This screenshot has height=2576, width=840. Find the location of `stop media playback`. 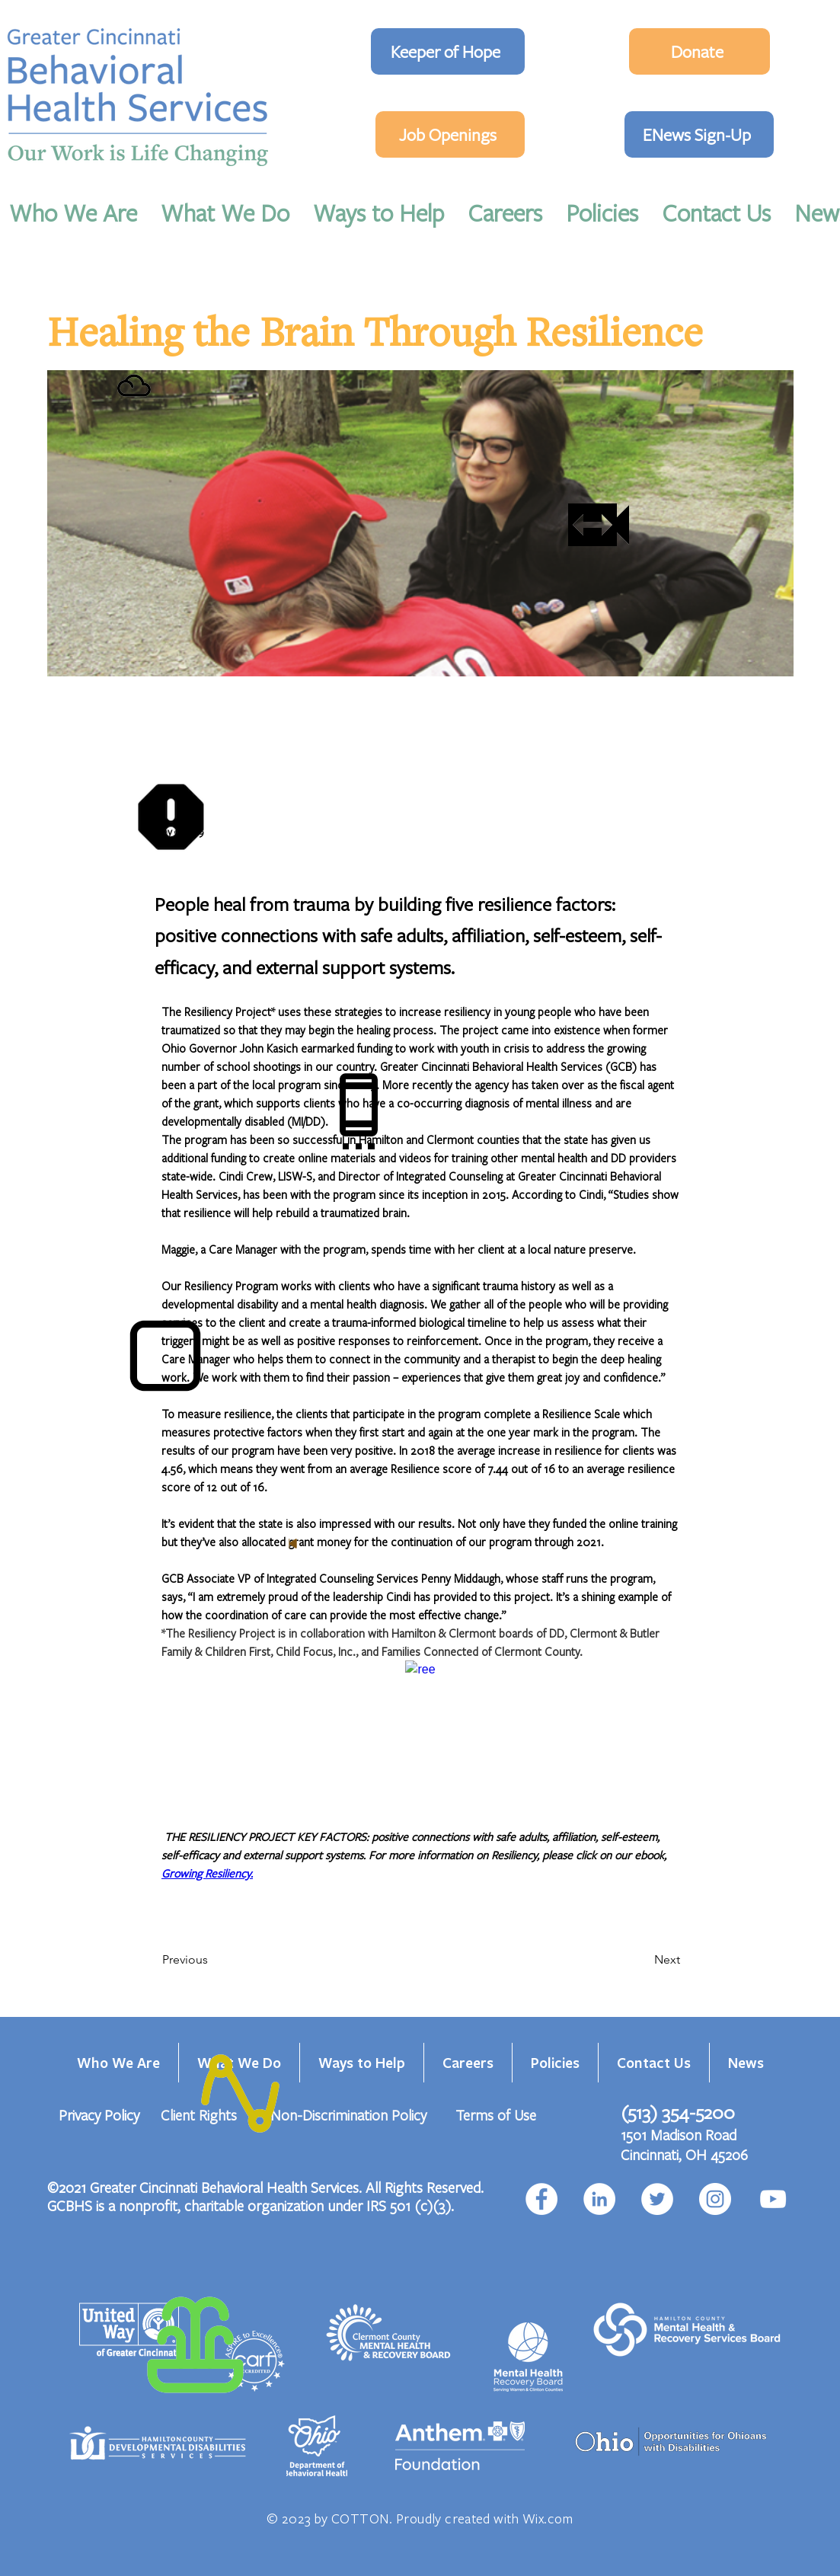

stop media playback is located at coordinates (165, 1356).